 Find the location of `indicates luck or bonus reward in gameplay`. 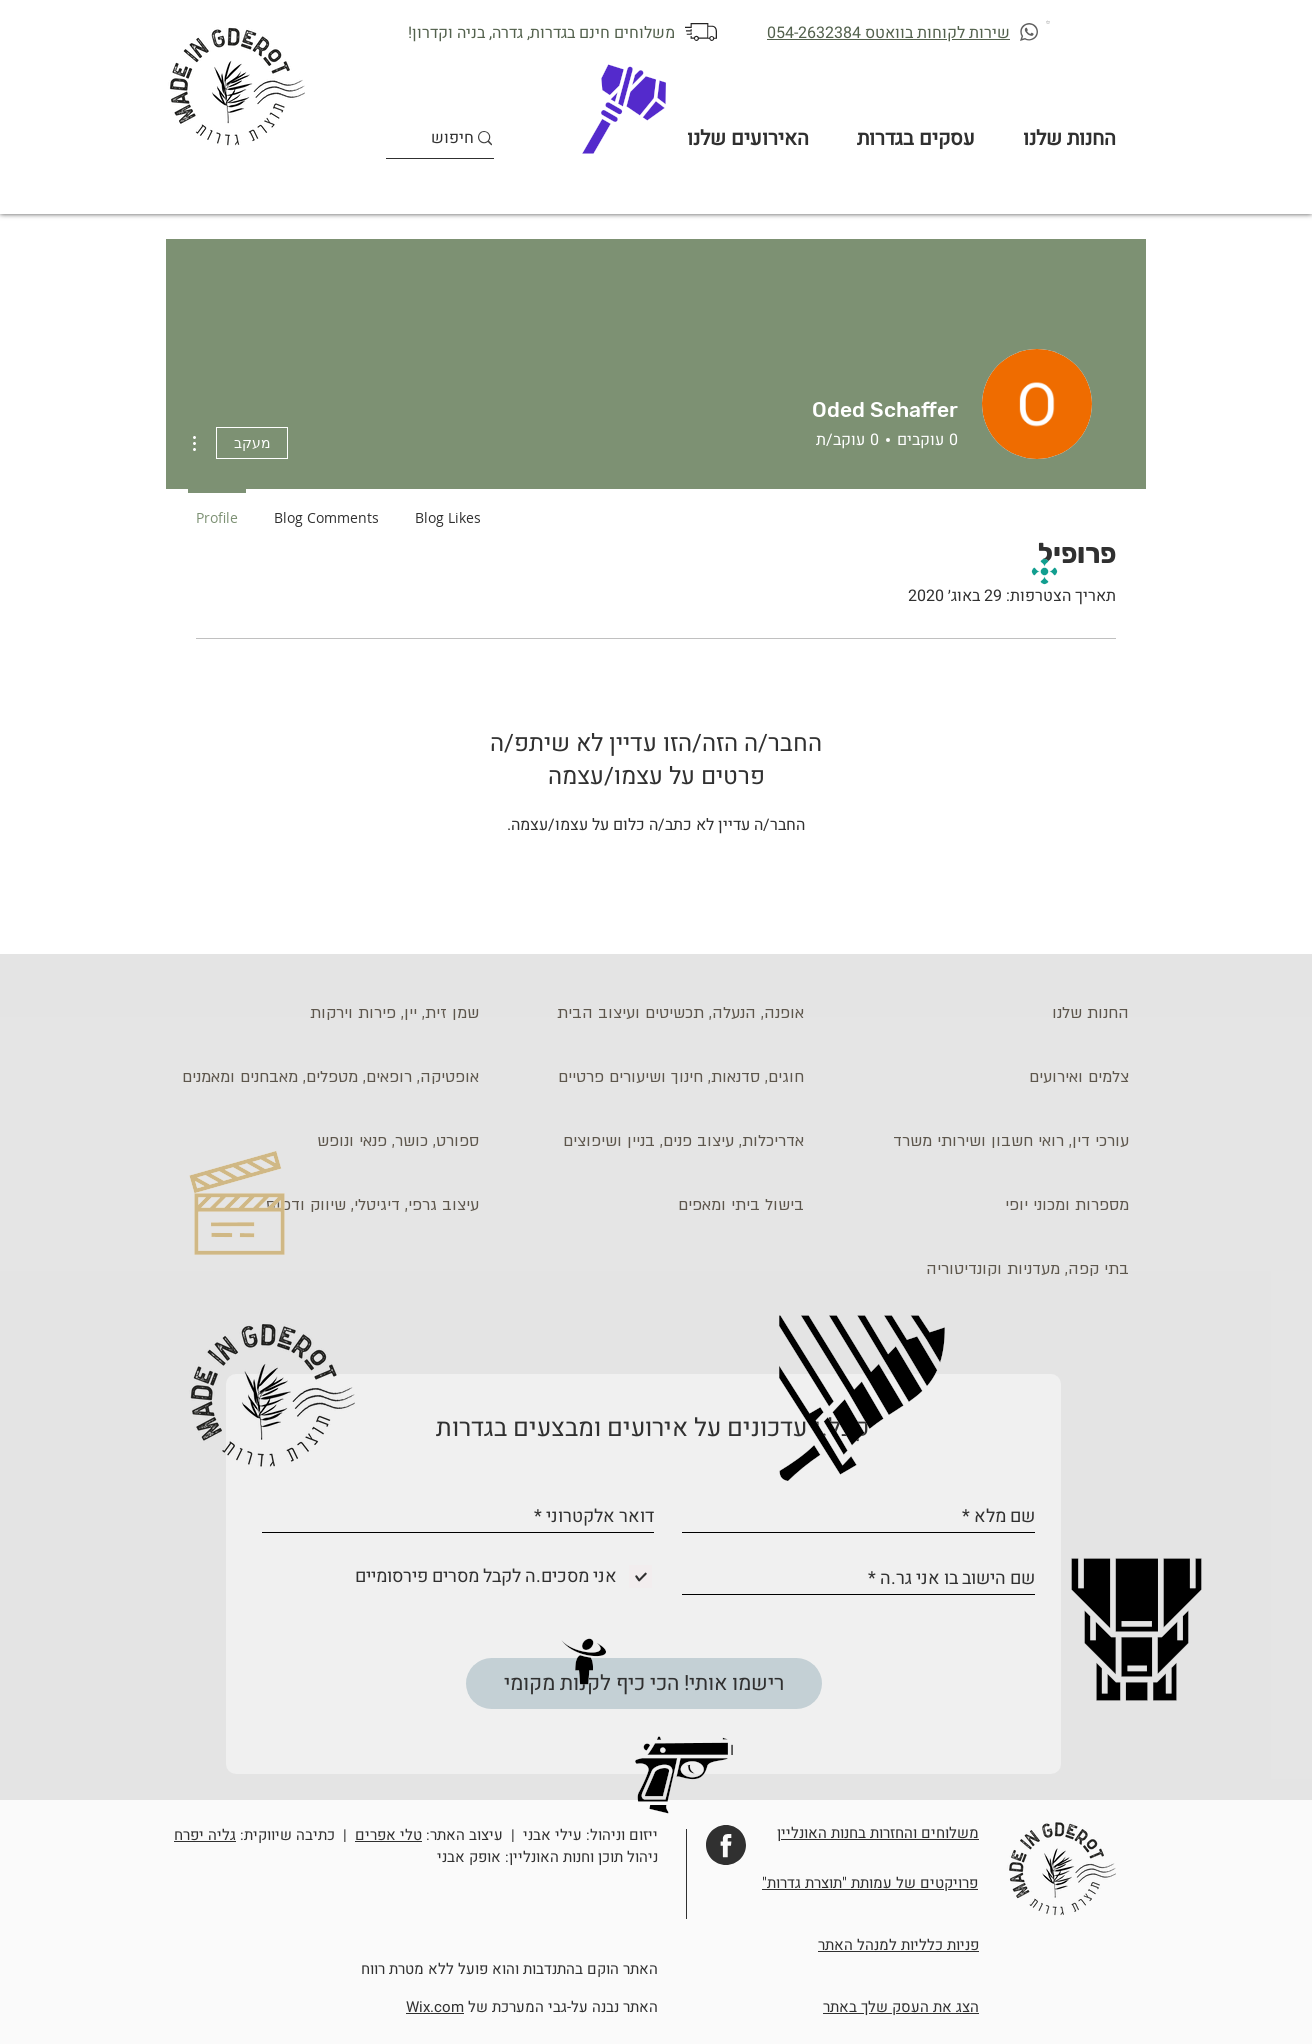

indicates luck or bonus reward in gameplay is located at coordinates (1044, 571).